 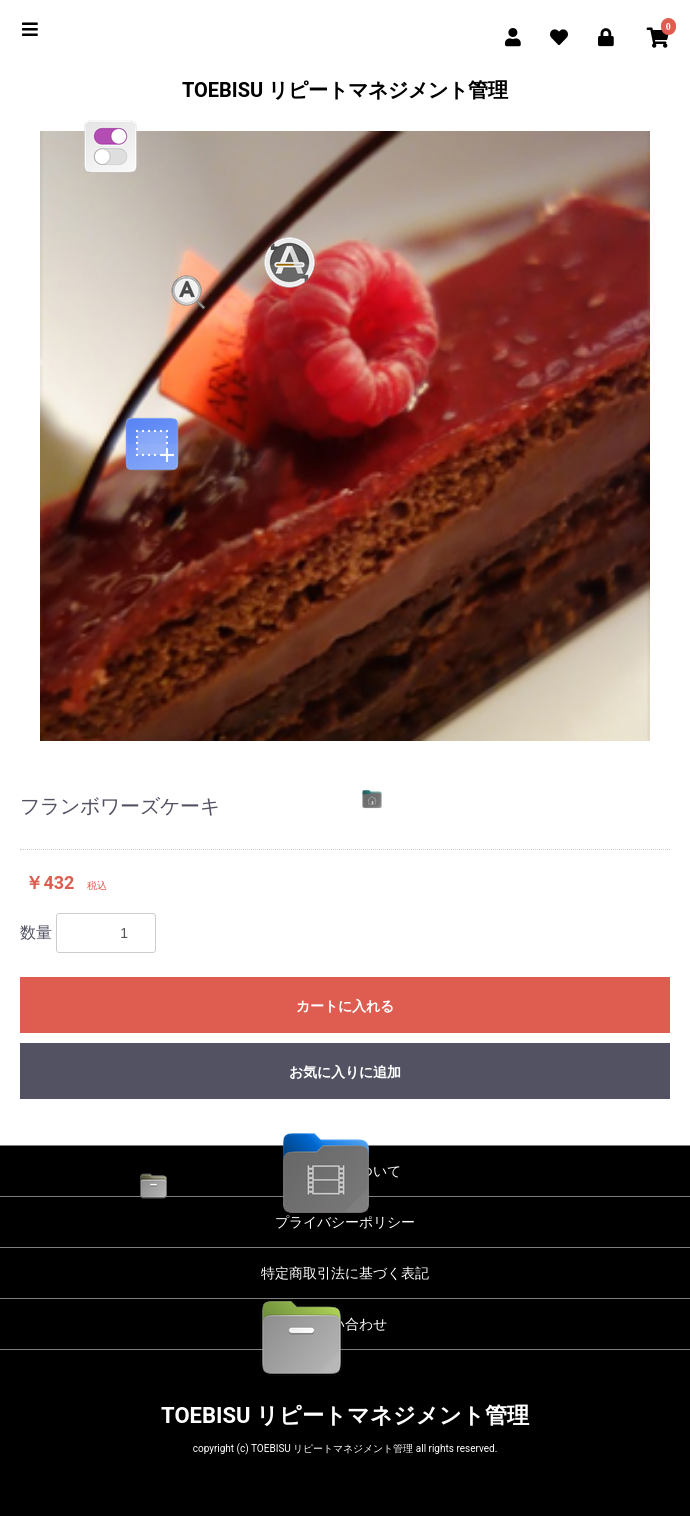 What do you see at coordinates (153, 1185) in the screenshot?
I see `open the file manager app` at bounding box center [153, 1185].